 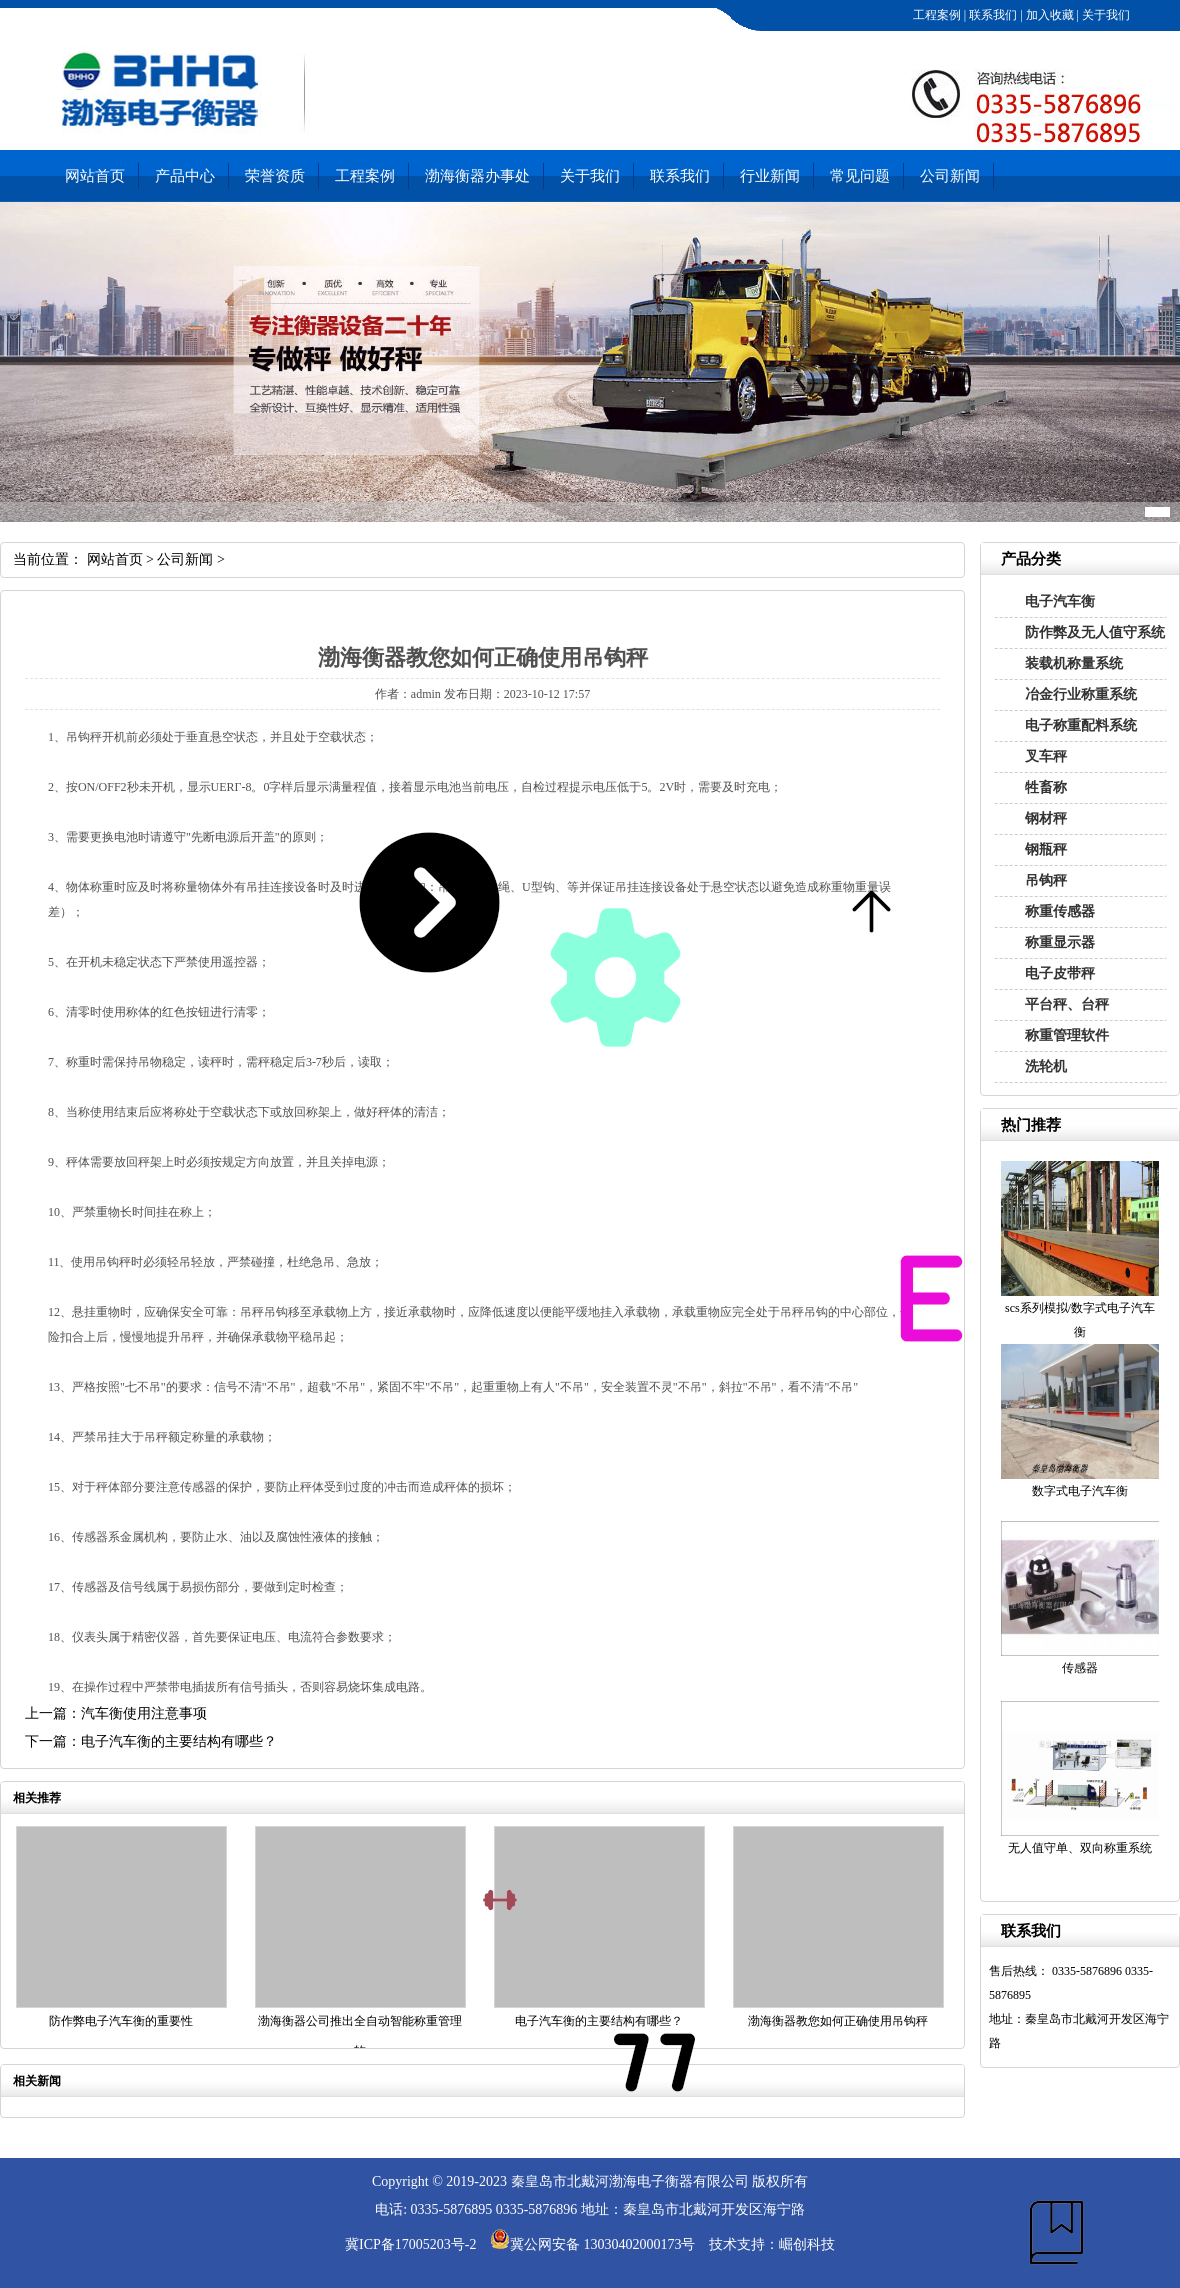 I want to click on displays the number 77 as a label or badge, so click(x=654, y=2062).